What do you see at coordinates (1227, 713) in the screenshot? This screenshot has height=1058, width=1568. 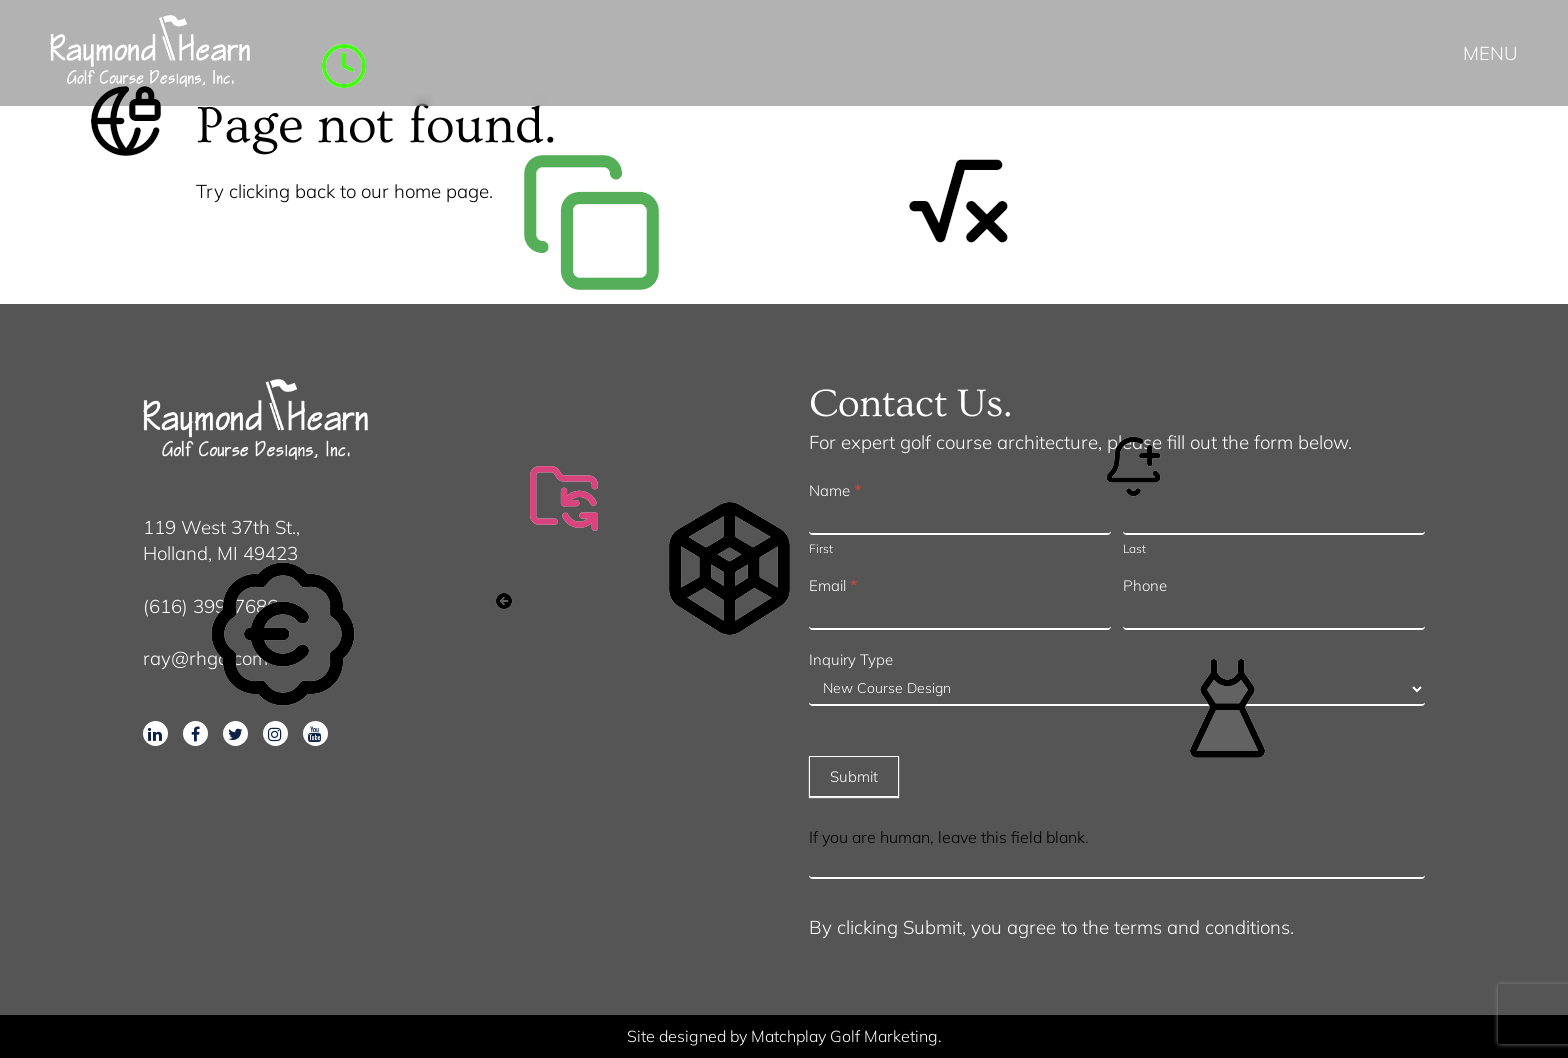 I see `browse women's clothing or dresses` at bounding box center [1227, 713].